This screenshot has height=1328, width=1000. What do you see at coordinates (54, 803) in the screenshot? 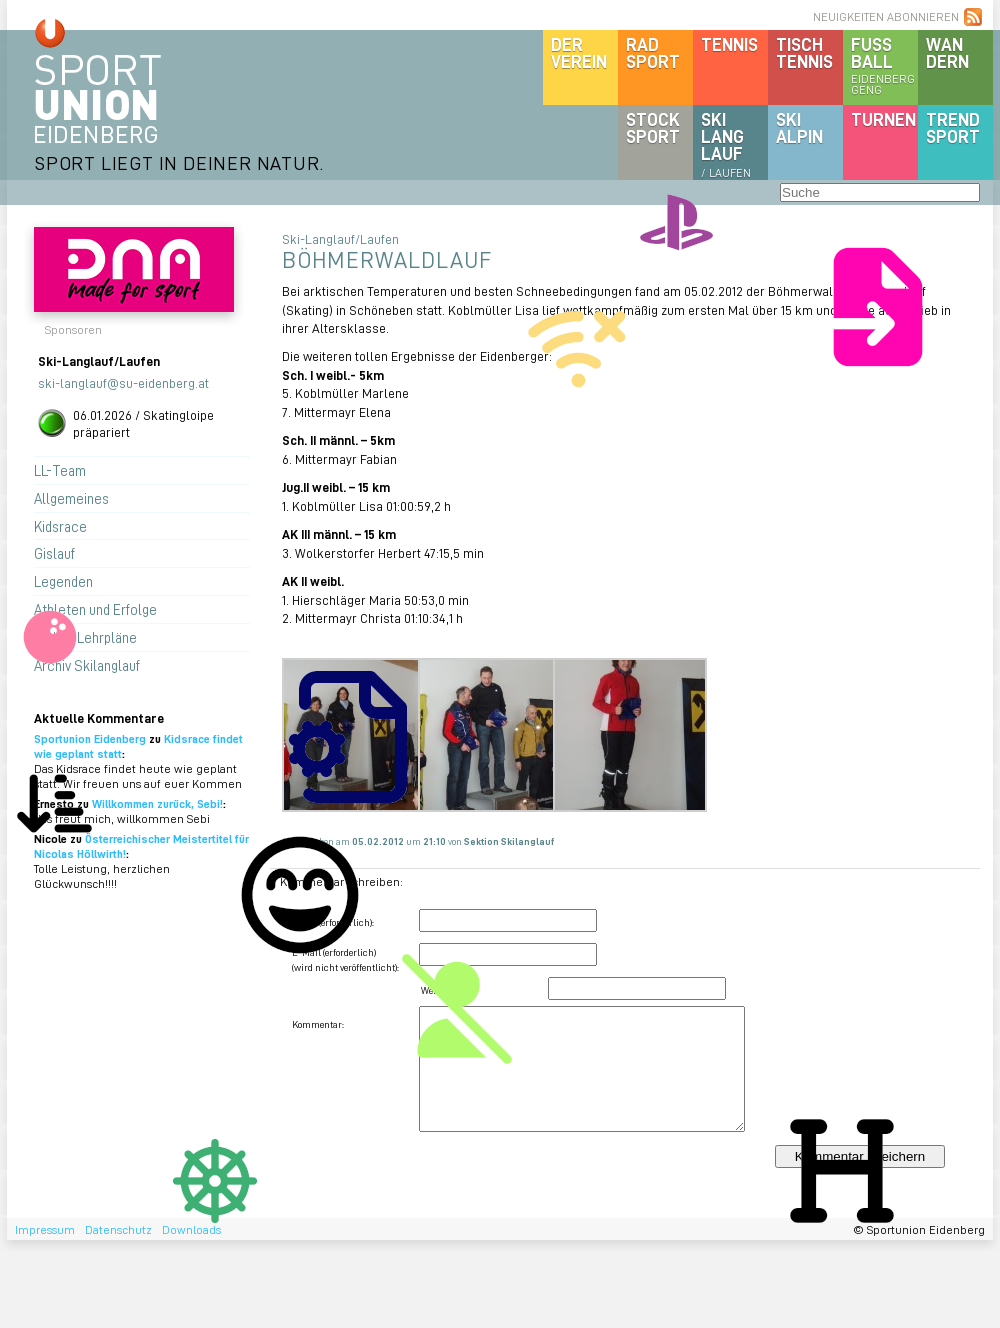
I see `sort items in ascending order` at bounding box center [54, 803].